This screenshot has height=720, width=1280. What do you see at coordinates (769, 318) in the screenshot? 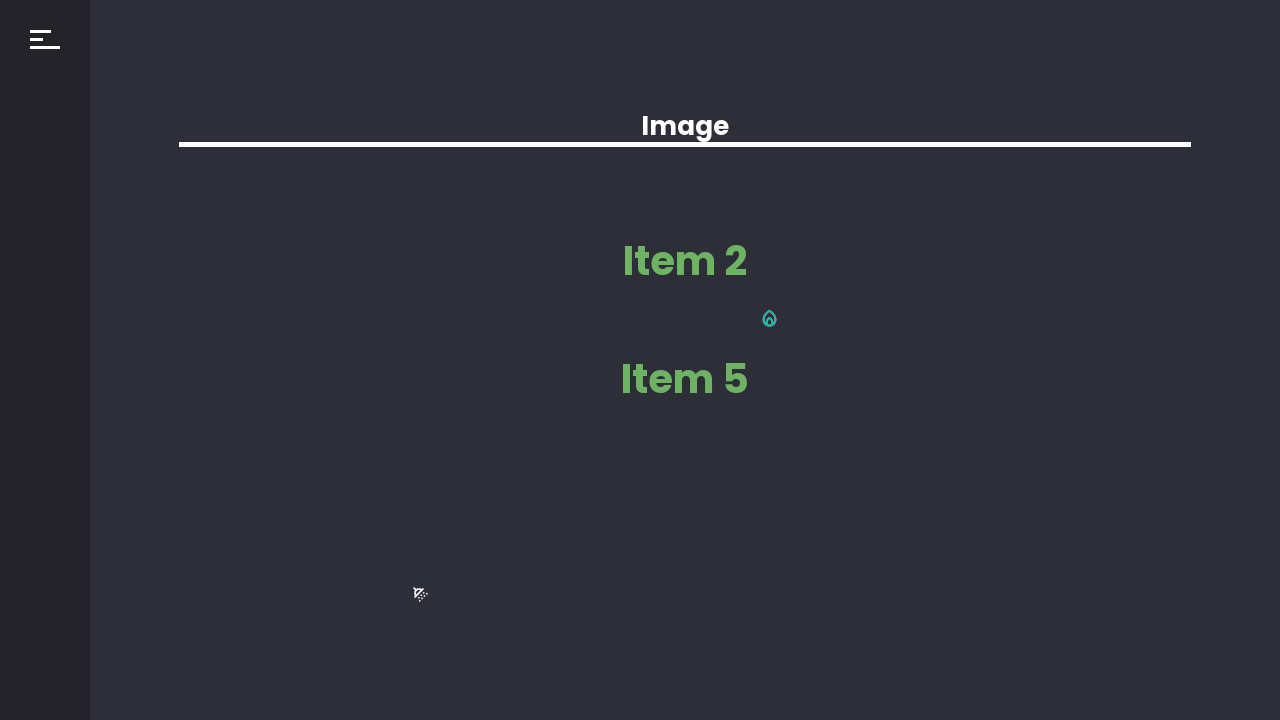
I see `view trending or hot content` at bounding box center [769, 318].